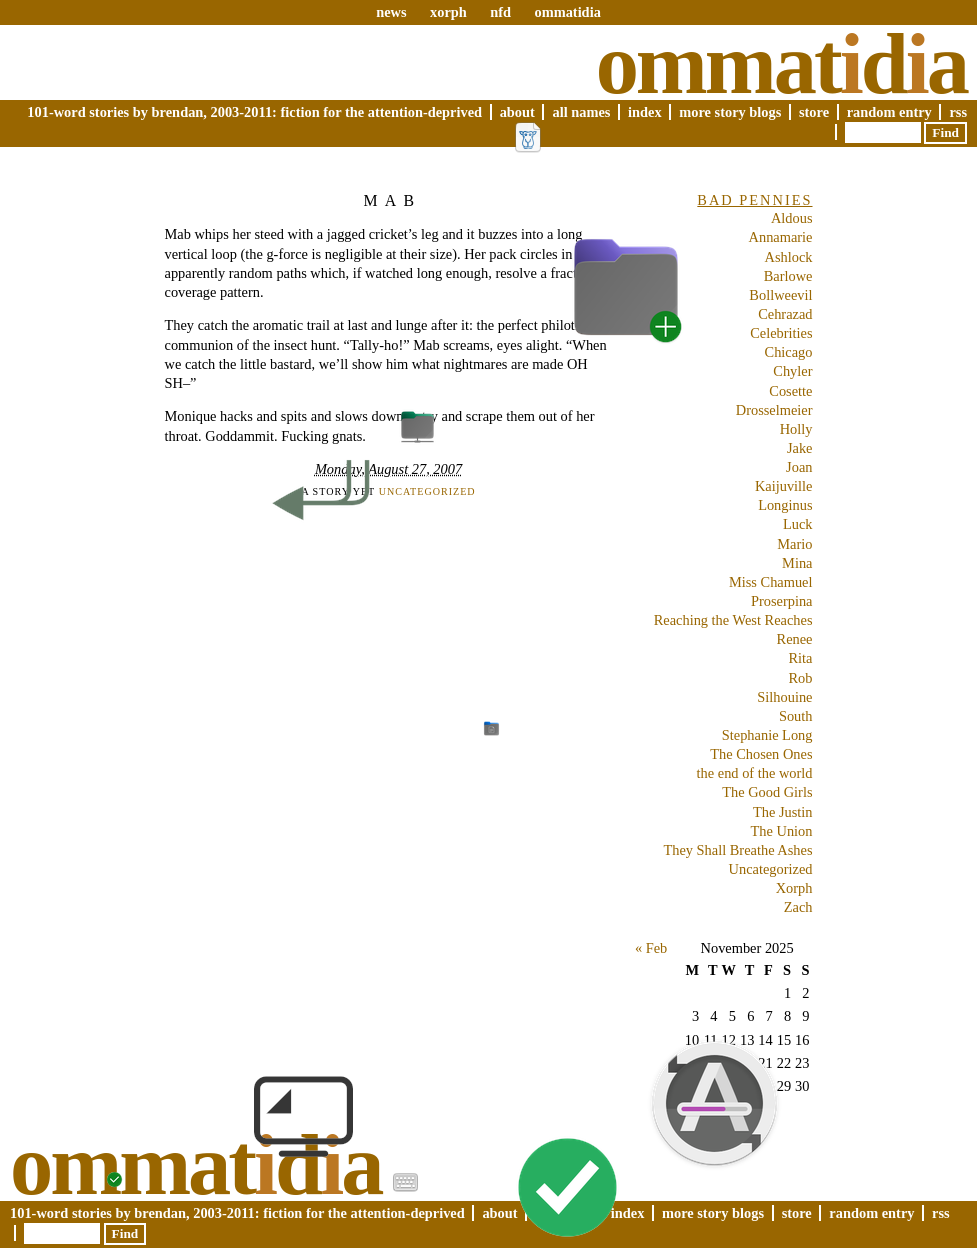 Image resolution: width=977 pixels, height=1255 pixels. Describe the element at coordinates (319, 489) in the screenshot. I see `reply to all recipients in an email thread` at that location.